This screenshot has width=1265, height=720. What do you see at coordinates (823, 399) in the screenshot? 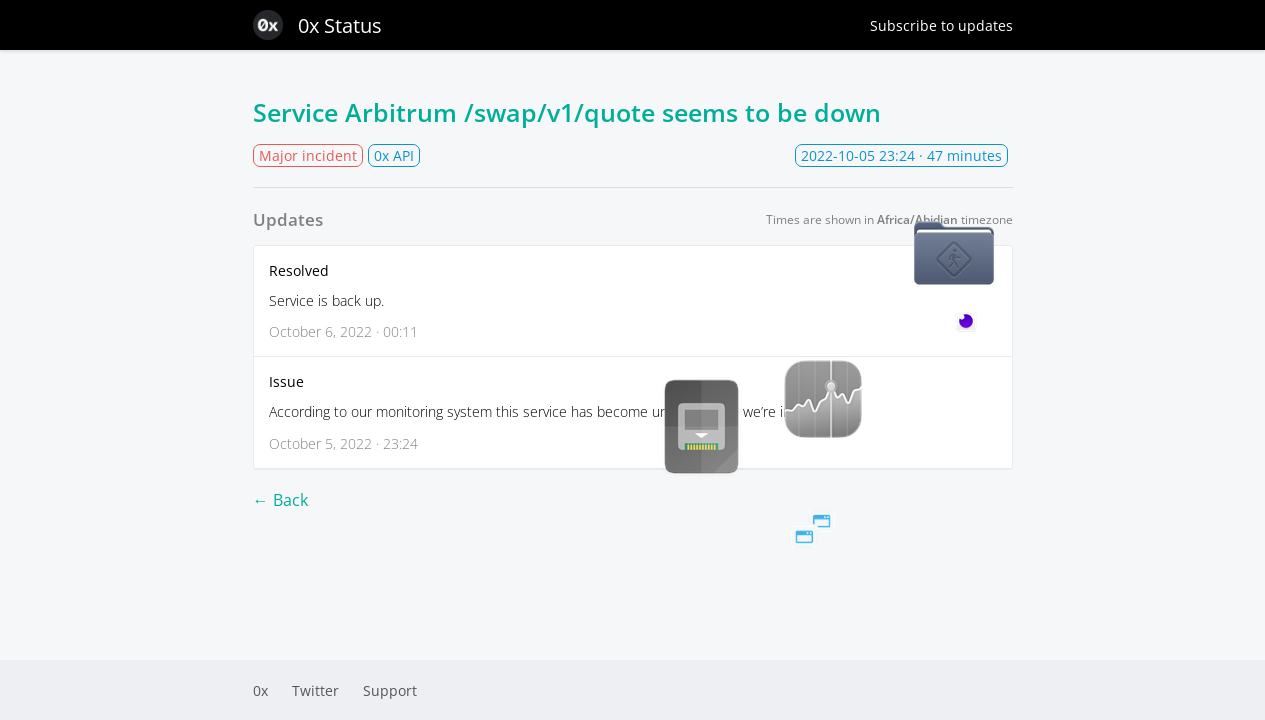
I see `open the stocks app` at bounding box center [823, 399].